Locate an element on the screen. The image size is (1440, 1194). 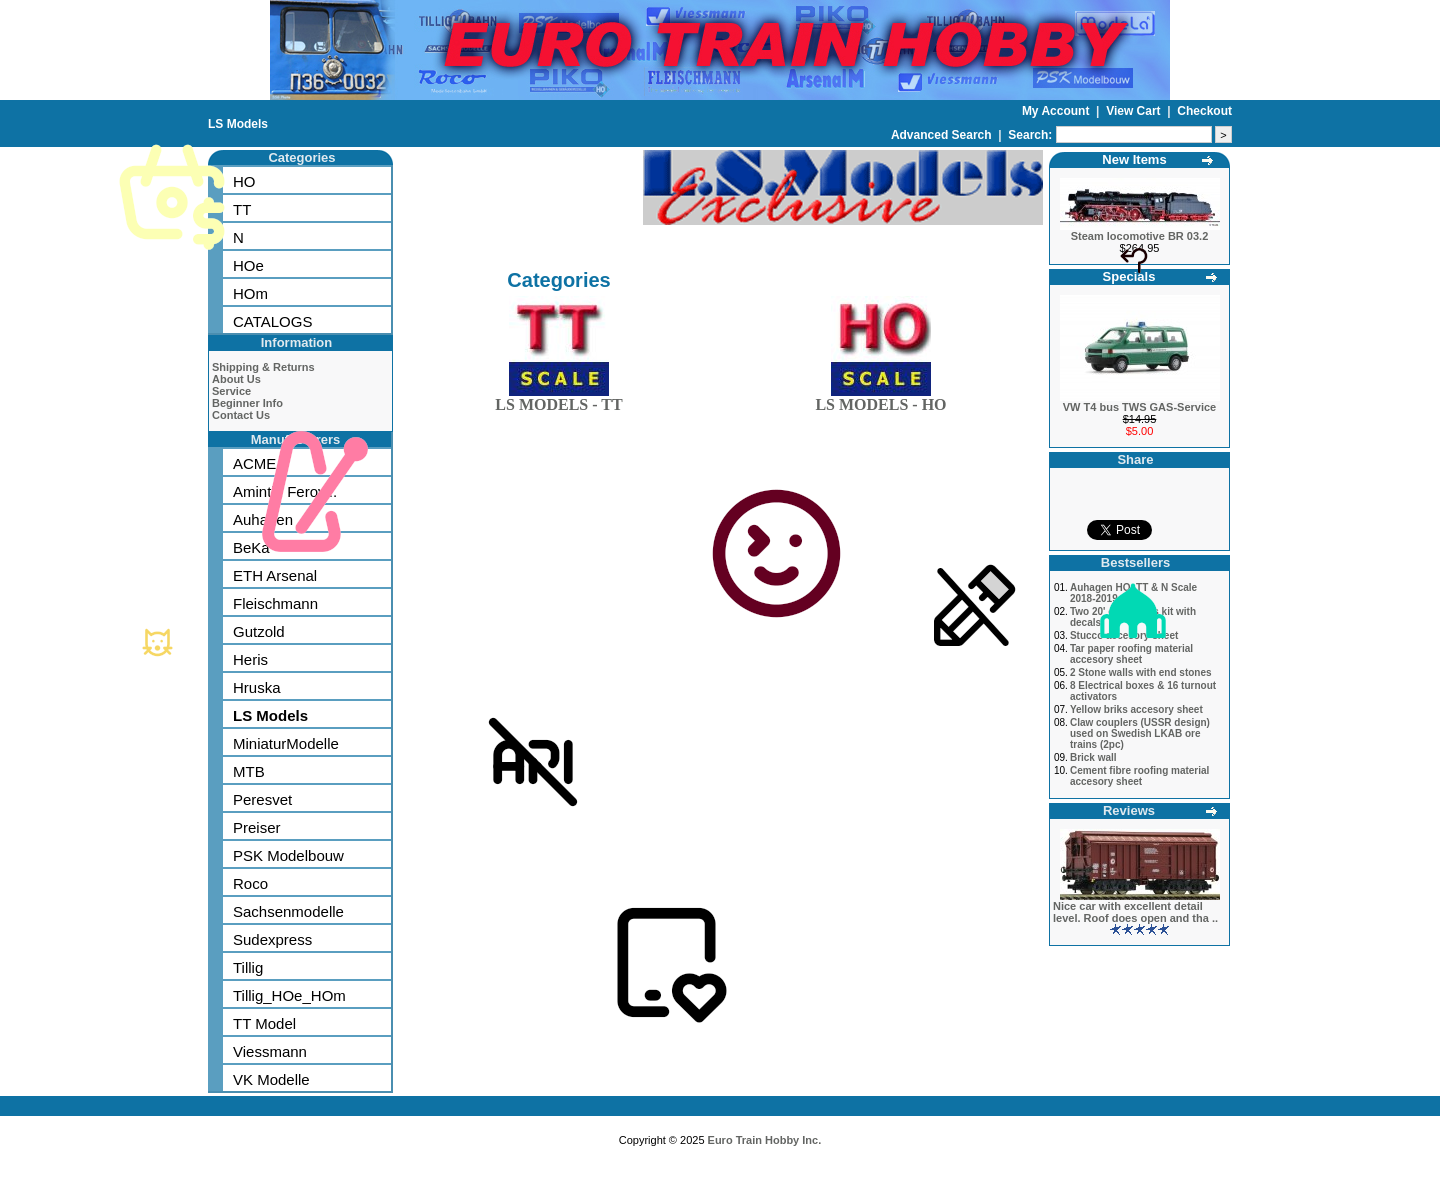
view shopping basket total is located at coordinates (172, 192).